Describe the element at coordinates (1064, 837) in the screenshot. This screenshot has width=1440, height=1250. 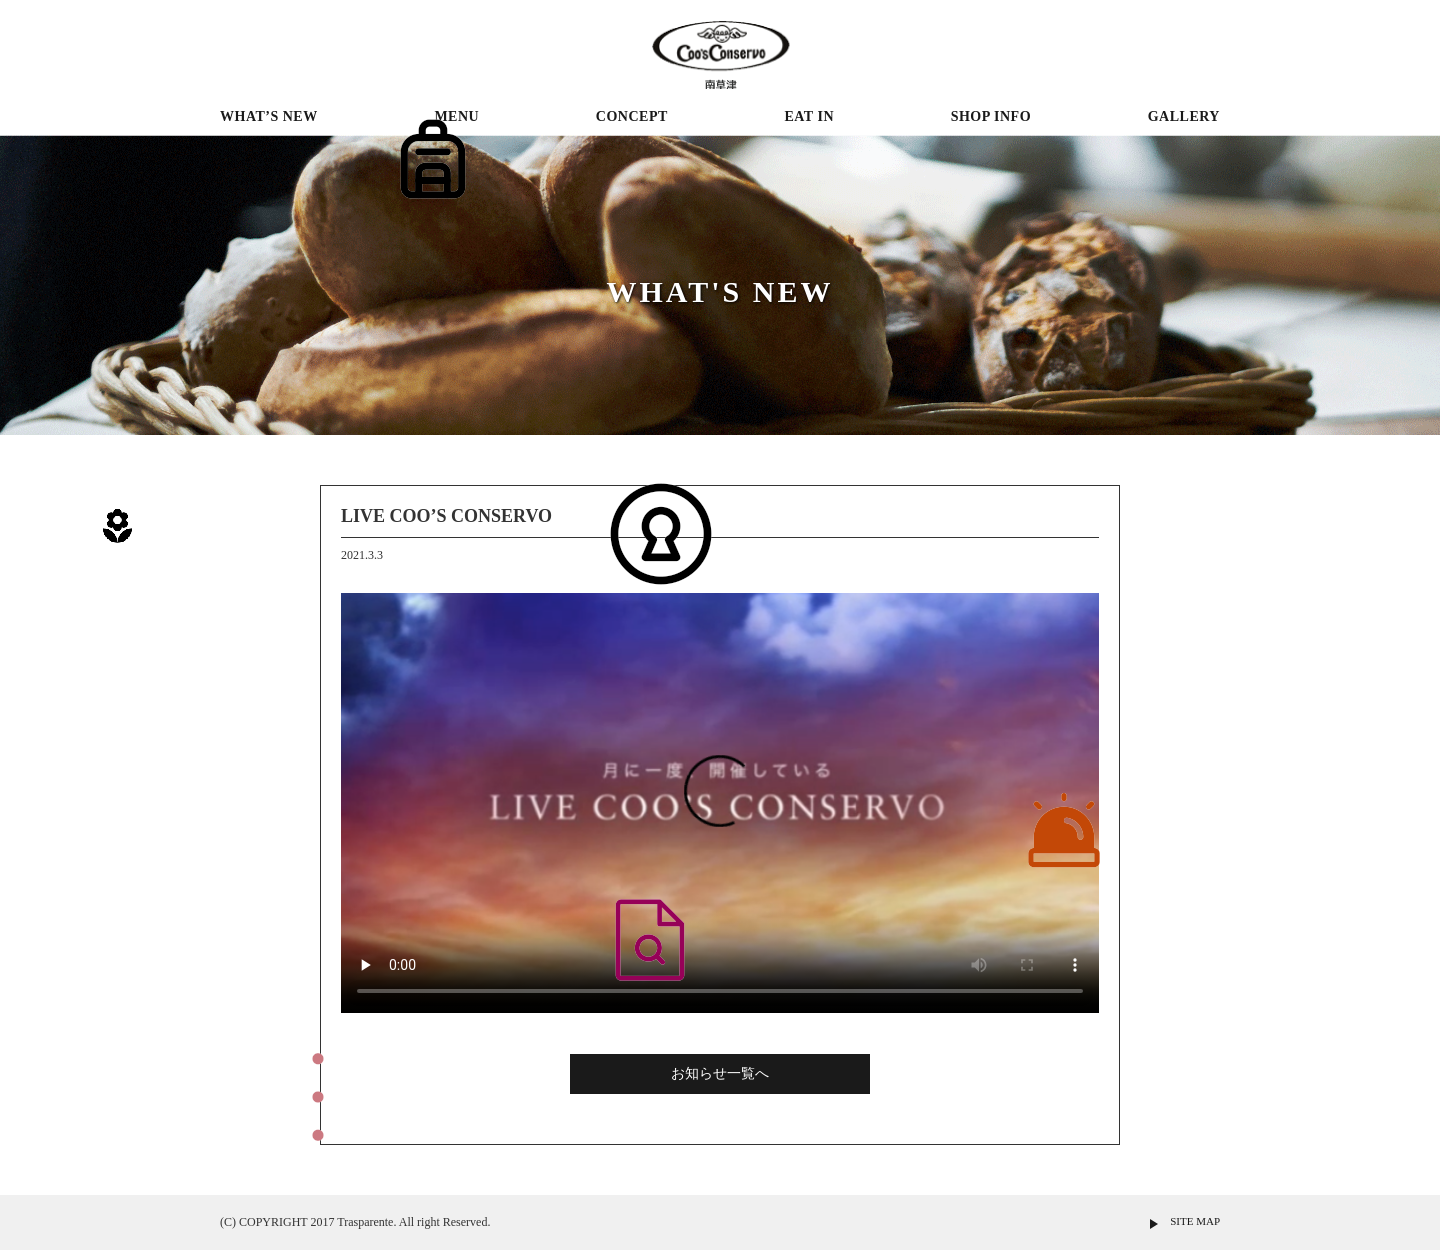
I see `indicates an active alert or emergency notification` at that location.